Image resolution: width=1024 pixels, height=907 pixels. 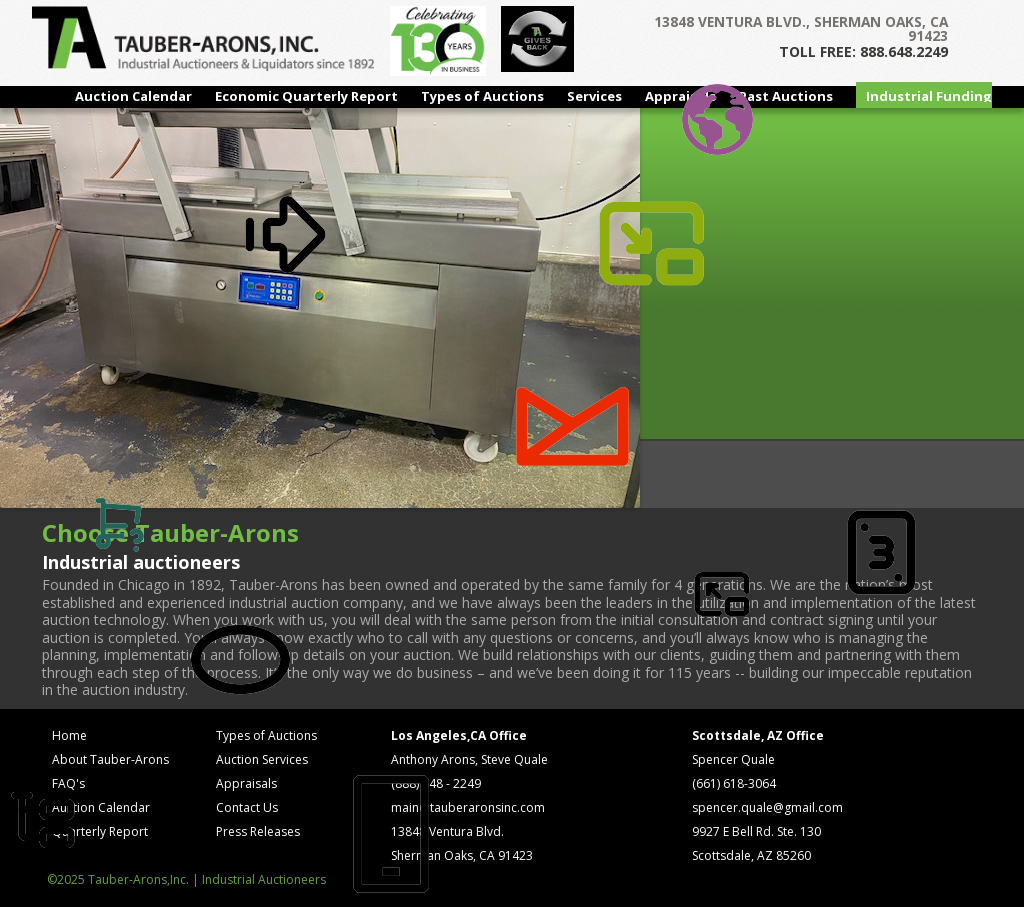 I want to click on enable picture-in-picture mode, so click(x=651, y=243).